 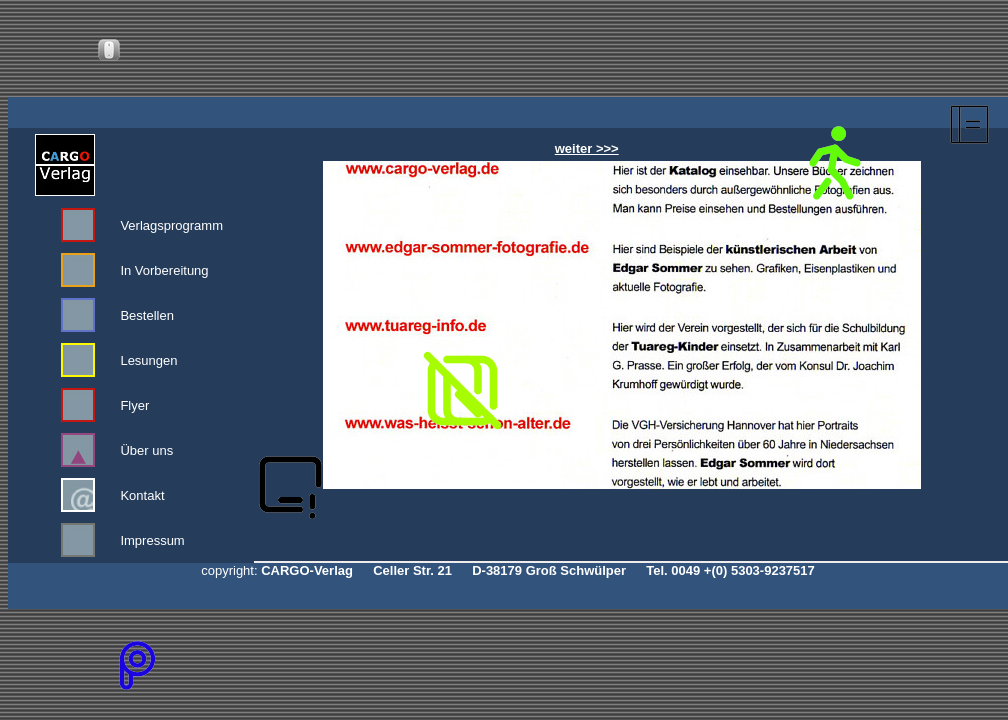 I want to click on select walking as your navigation mode, so click(x=835, y=163).